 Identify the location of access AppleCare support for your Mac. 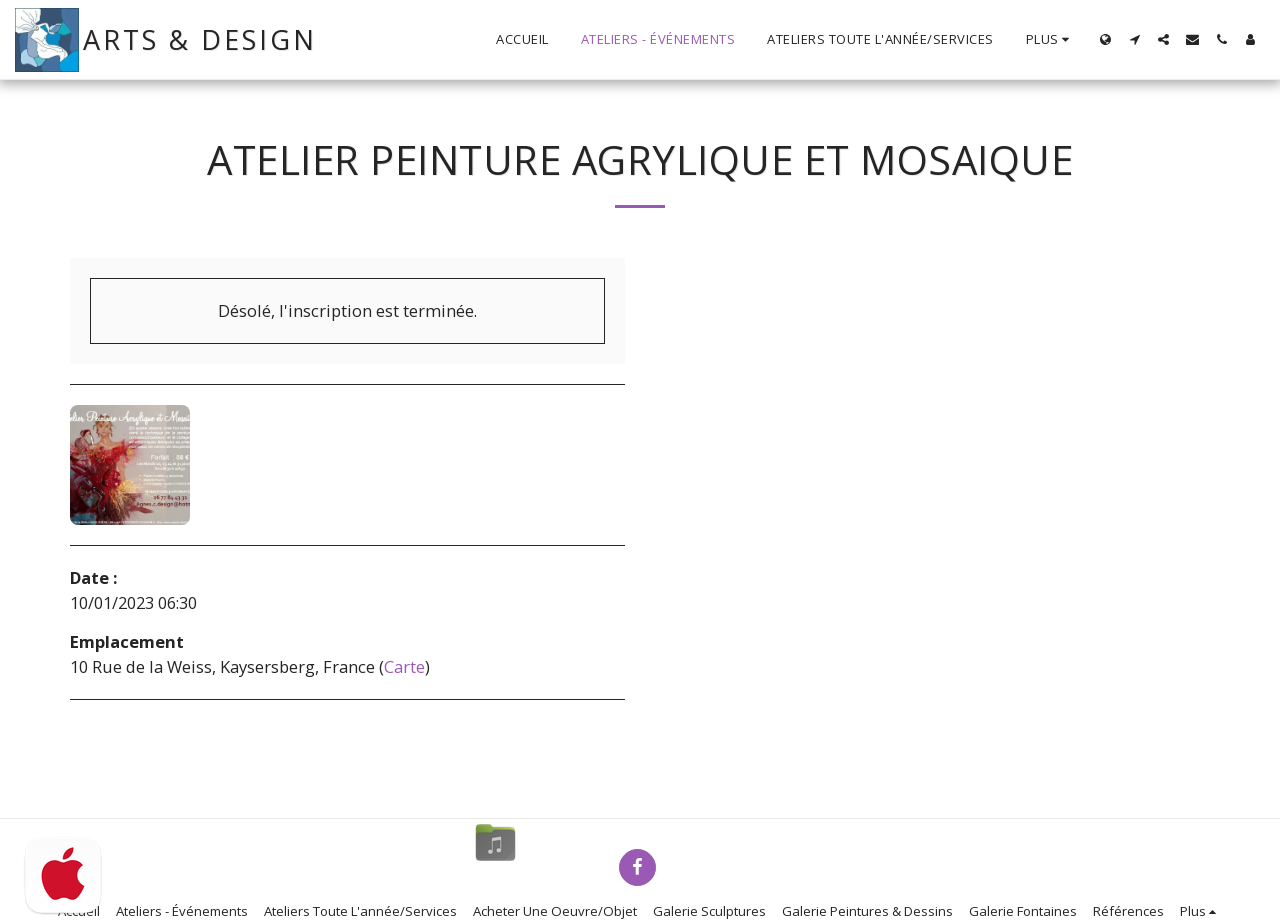
(63, 875).